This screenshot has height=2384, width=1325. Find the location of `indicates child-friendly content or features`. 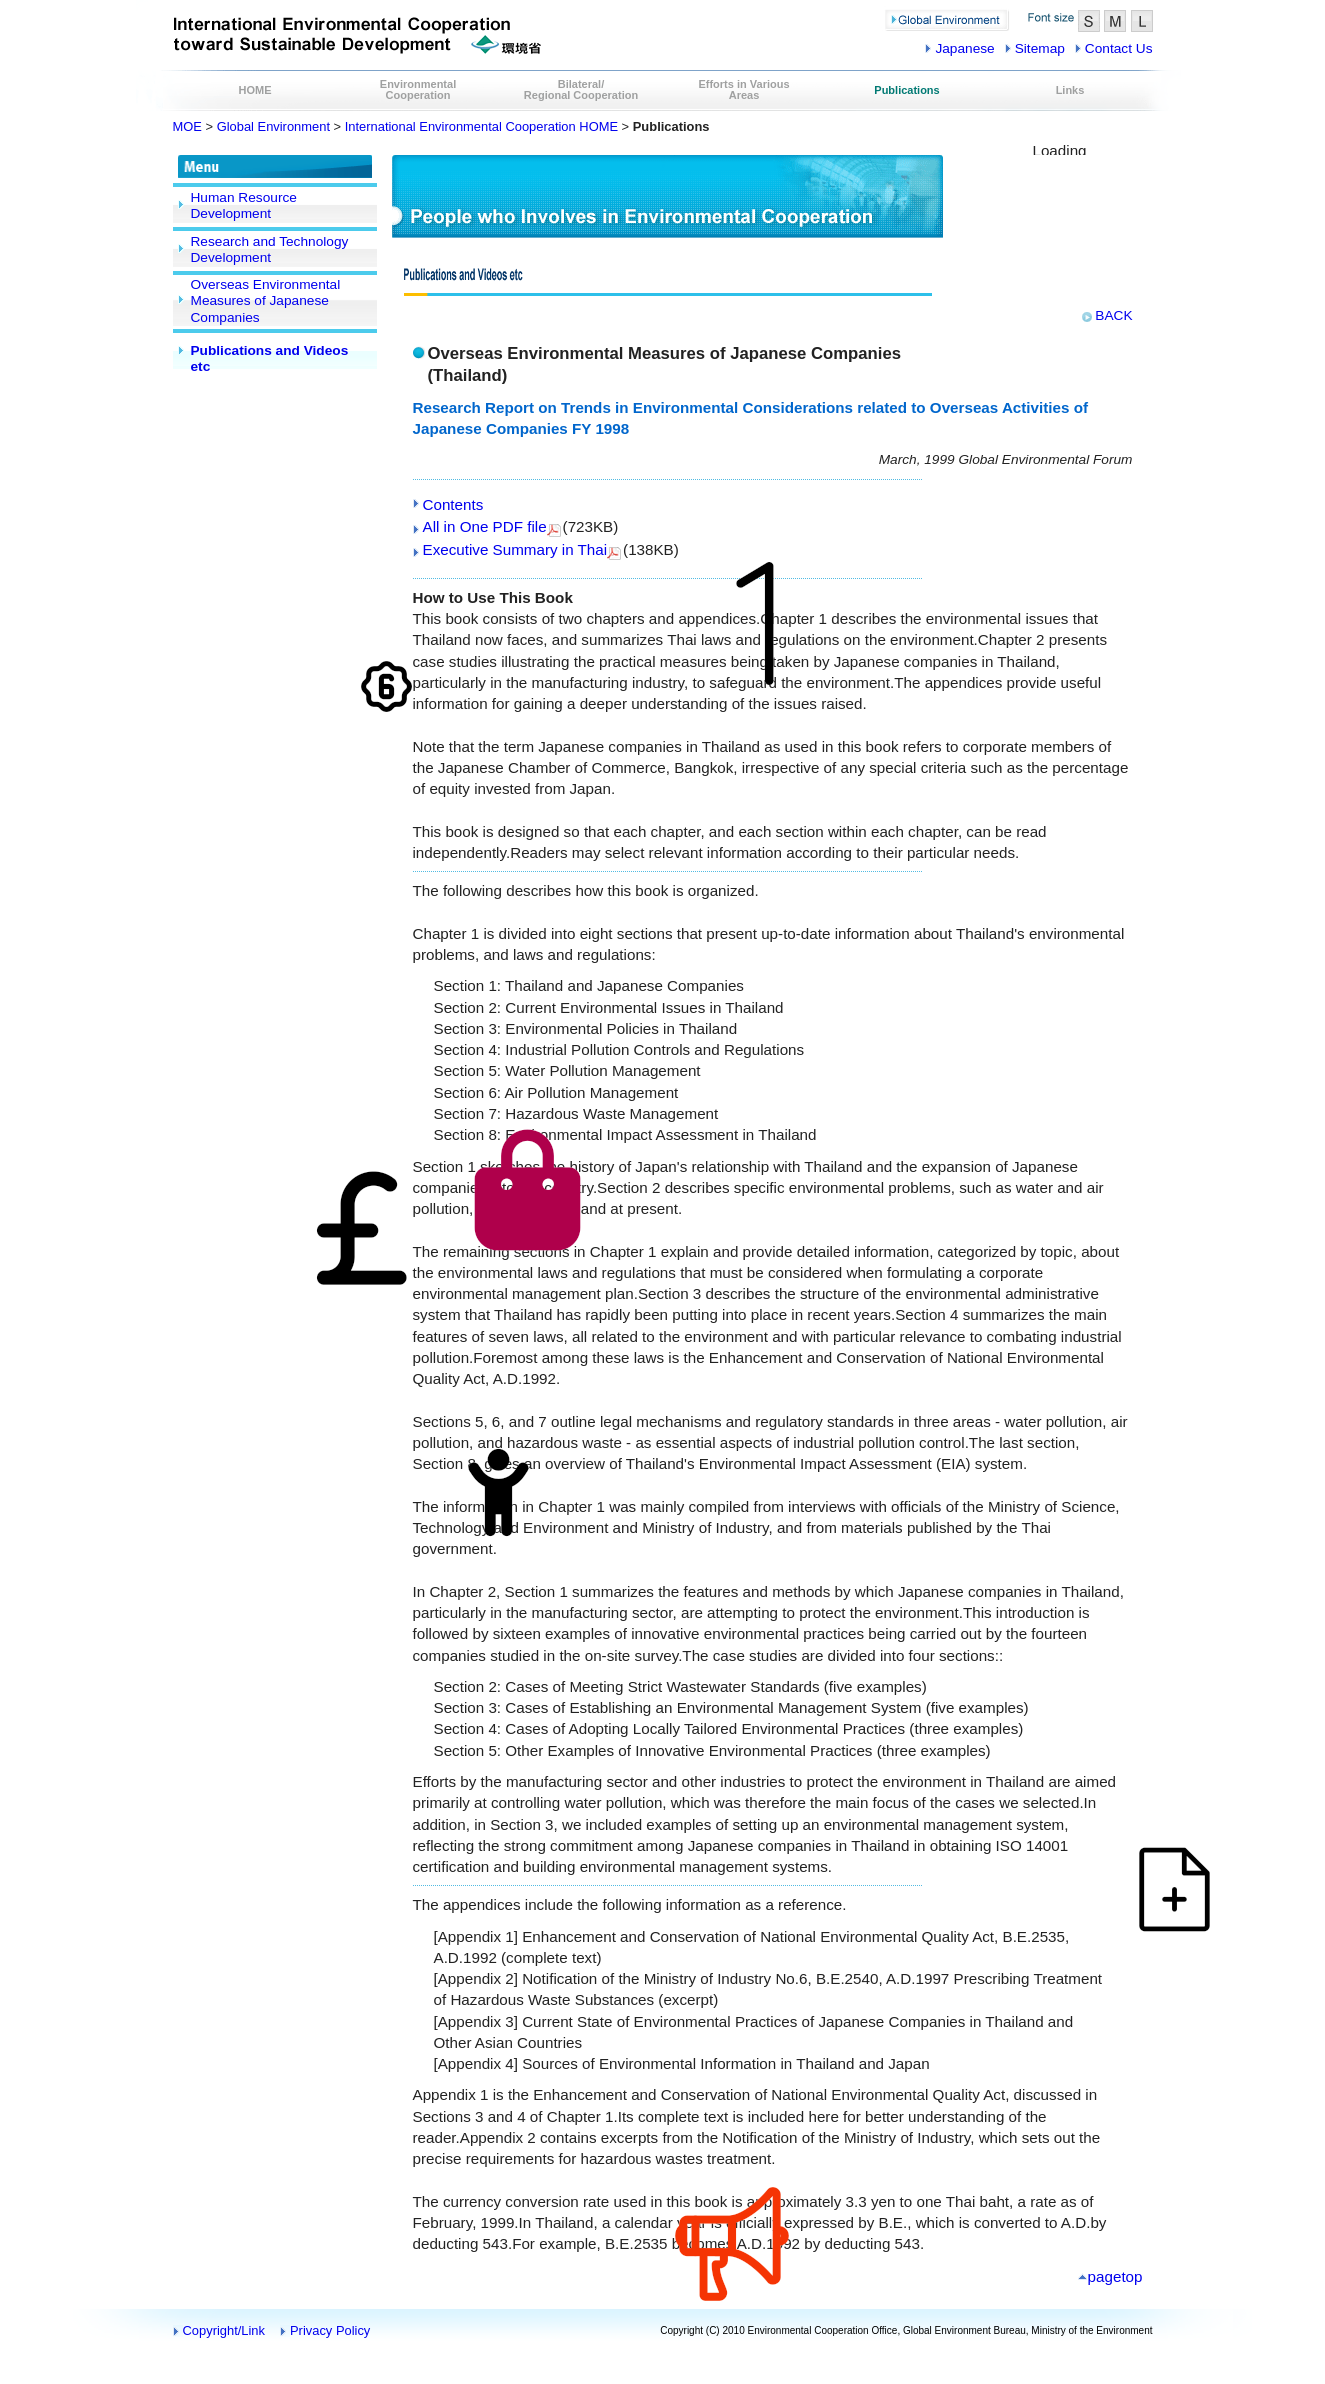

indicates child-friendly content or features is located at coordinates (498, 1492).